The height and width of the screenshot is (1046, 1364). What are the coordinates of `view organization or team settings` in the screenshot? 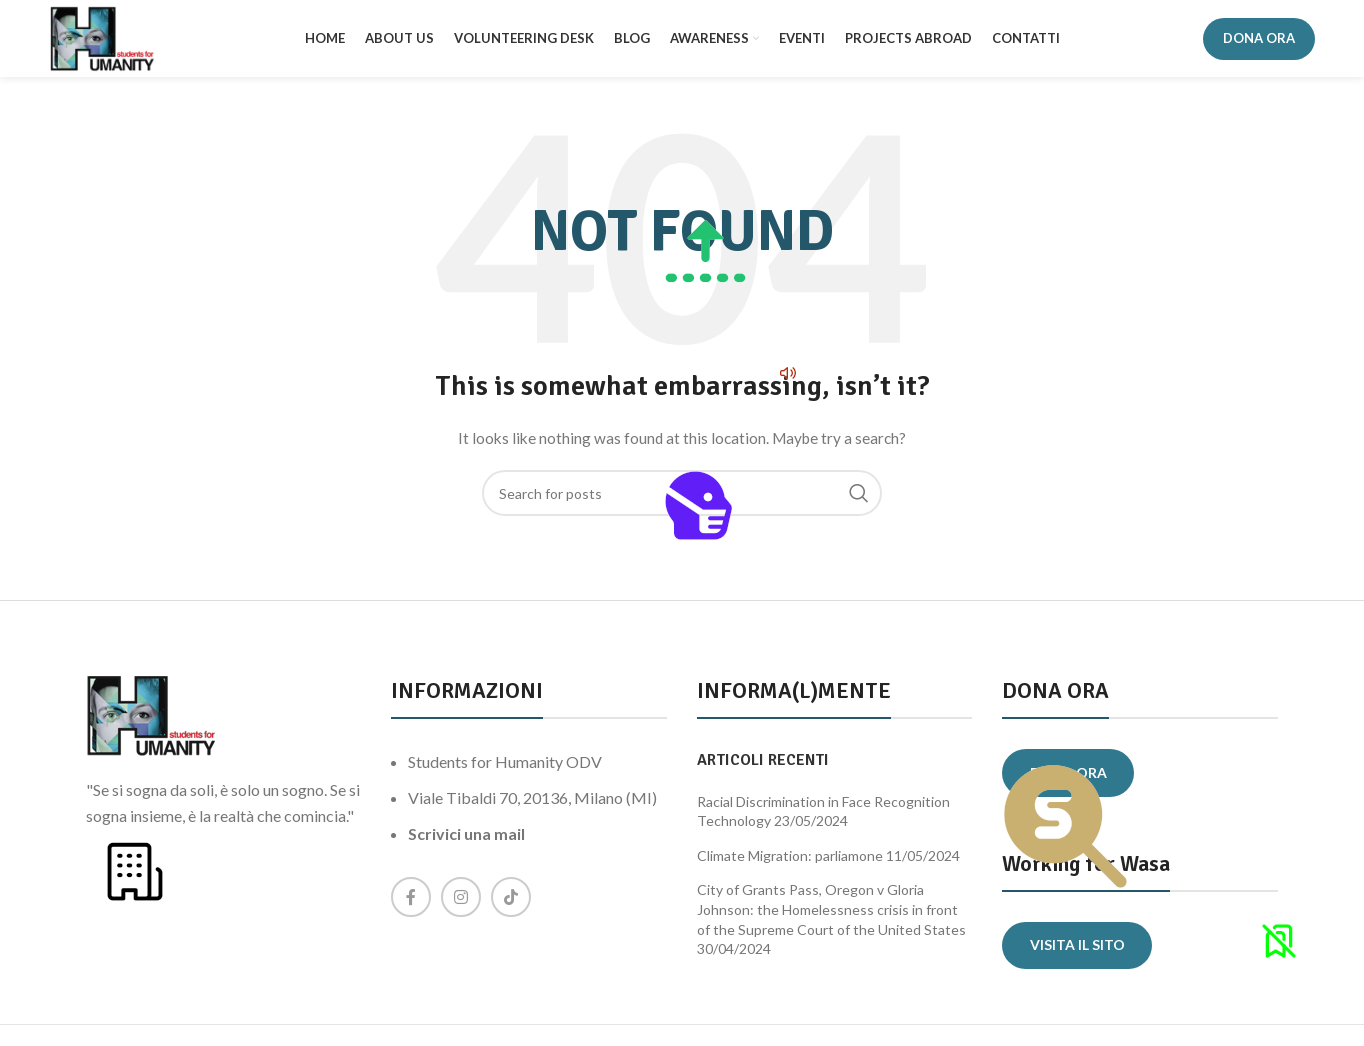 It's located at (135, 873).